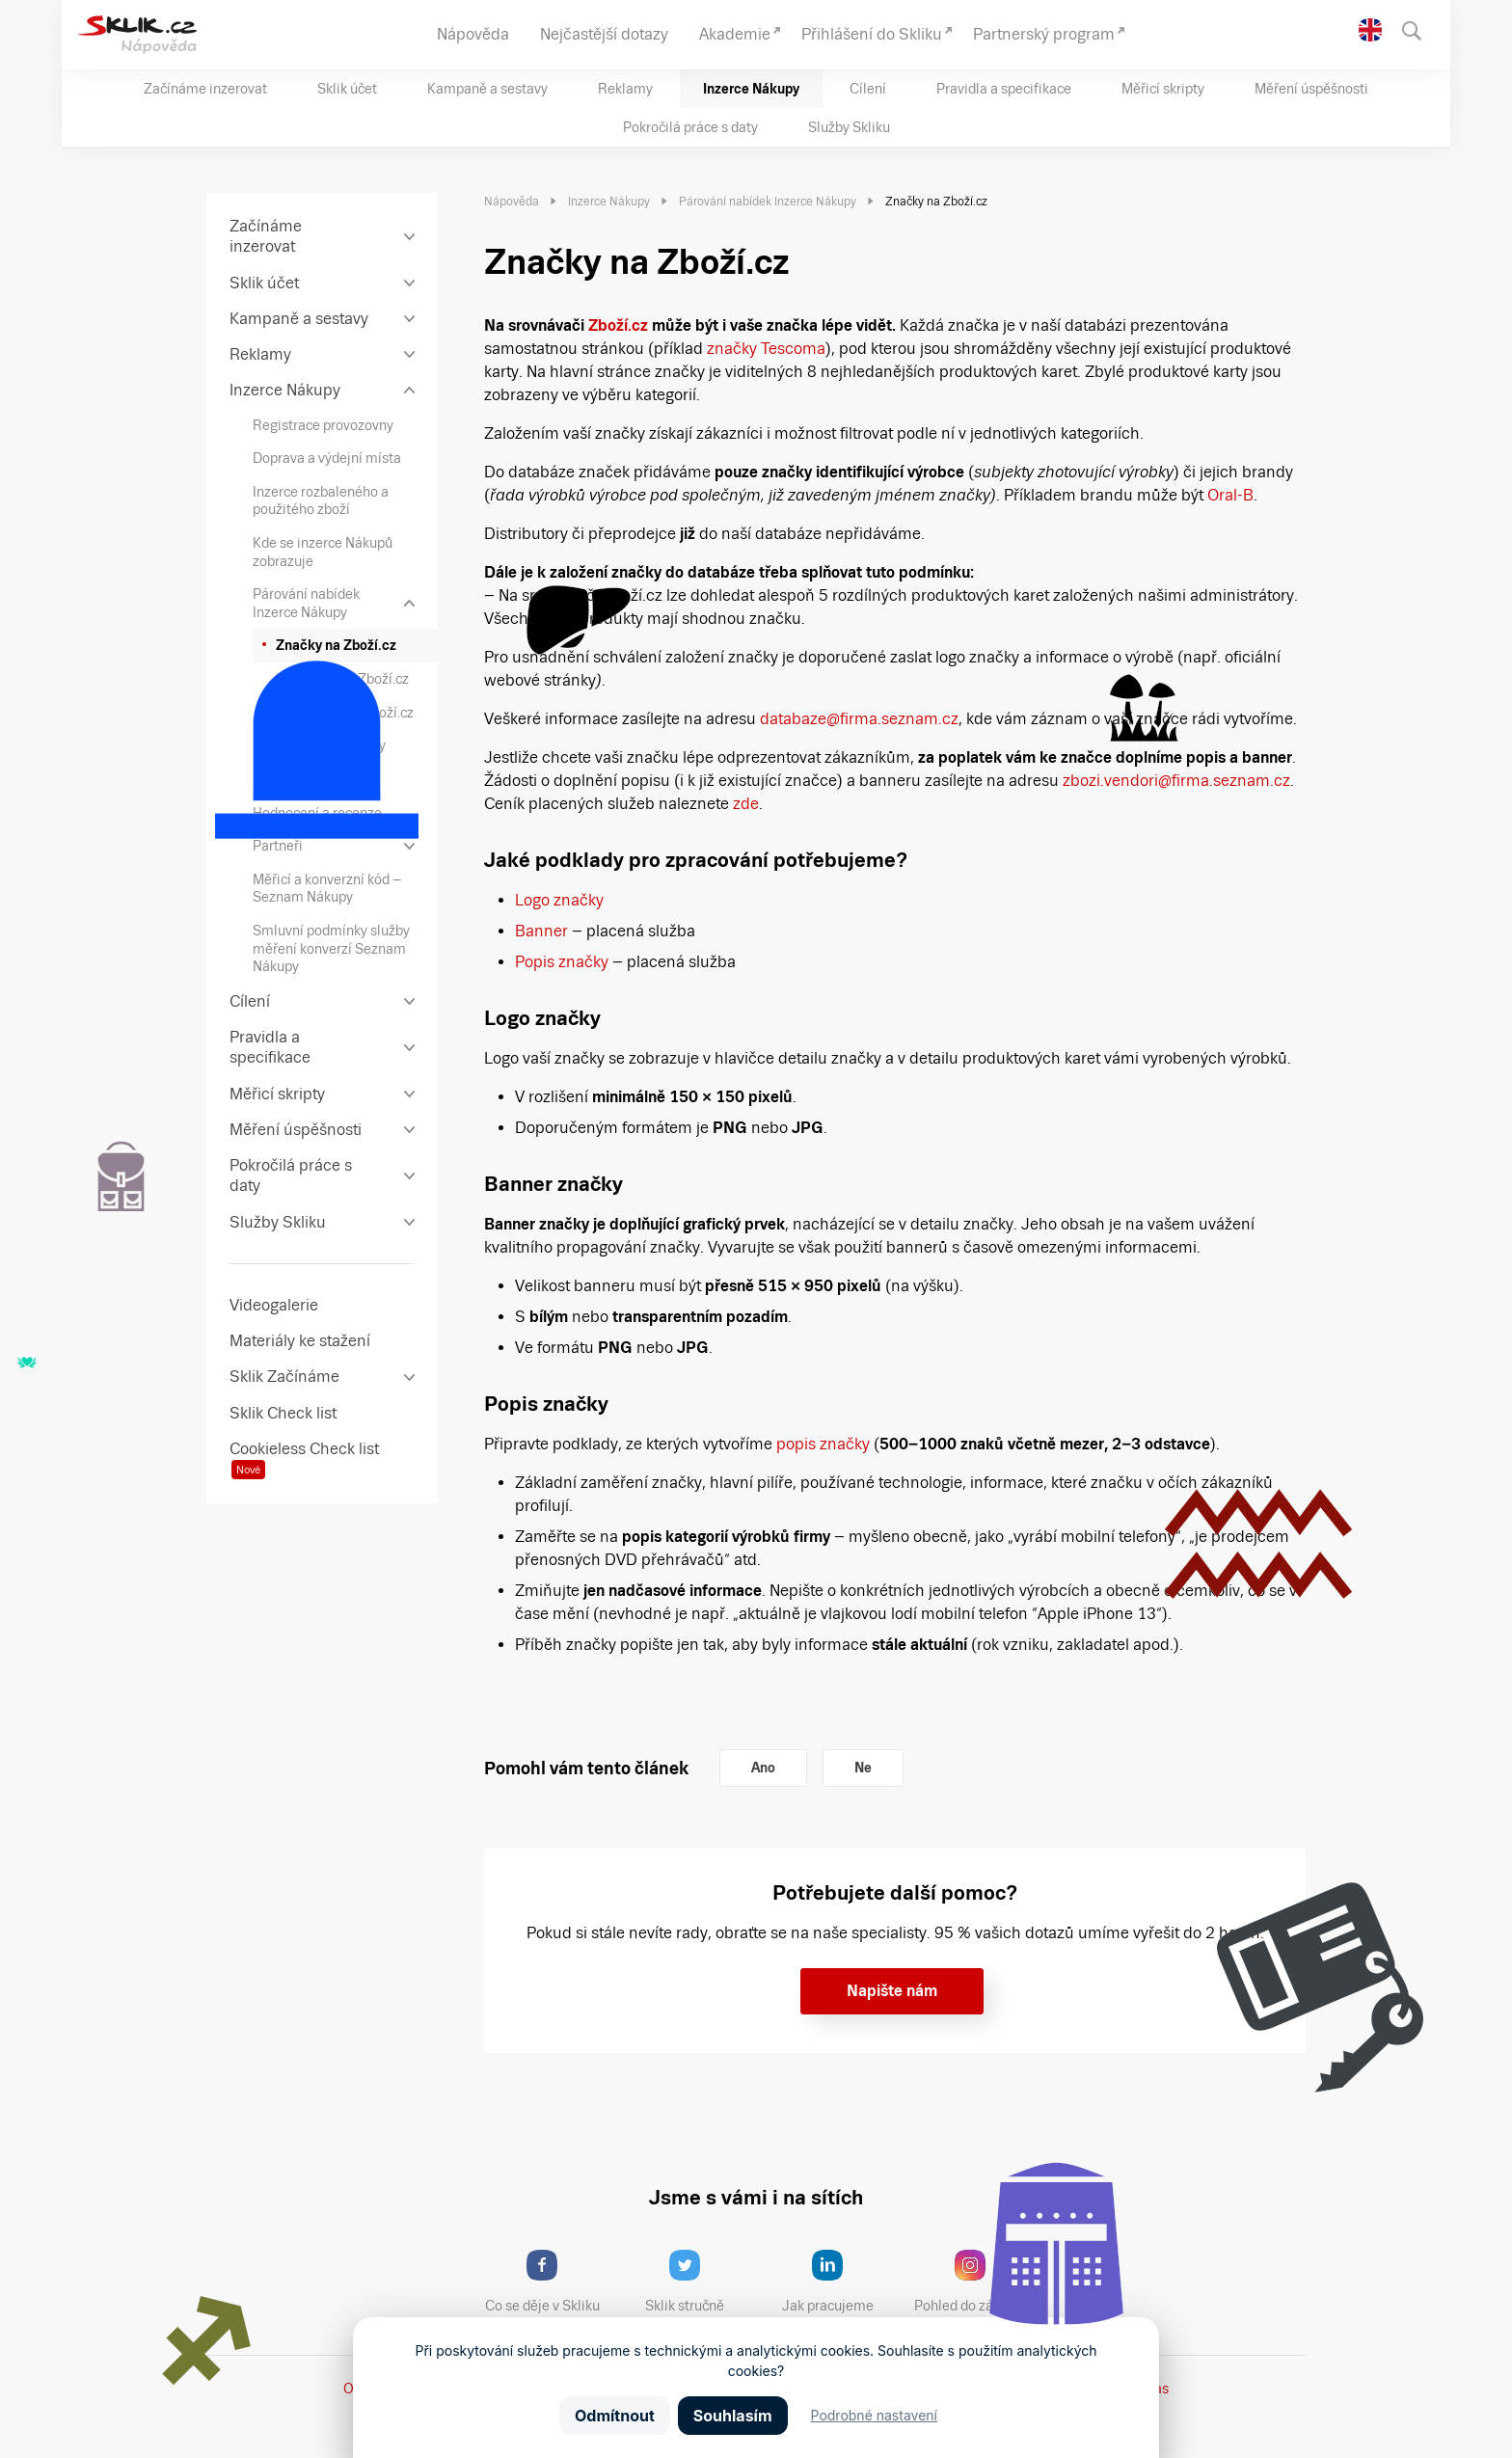  Describe the element at coordinates (121, 1175) in the screenshot. I see `access your inventory or stored items` at that location.